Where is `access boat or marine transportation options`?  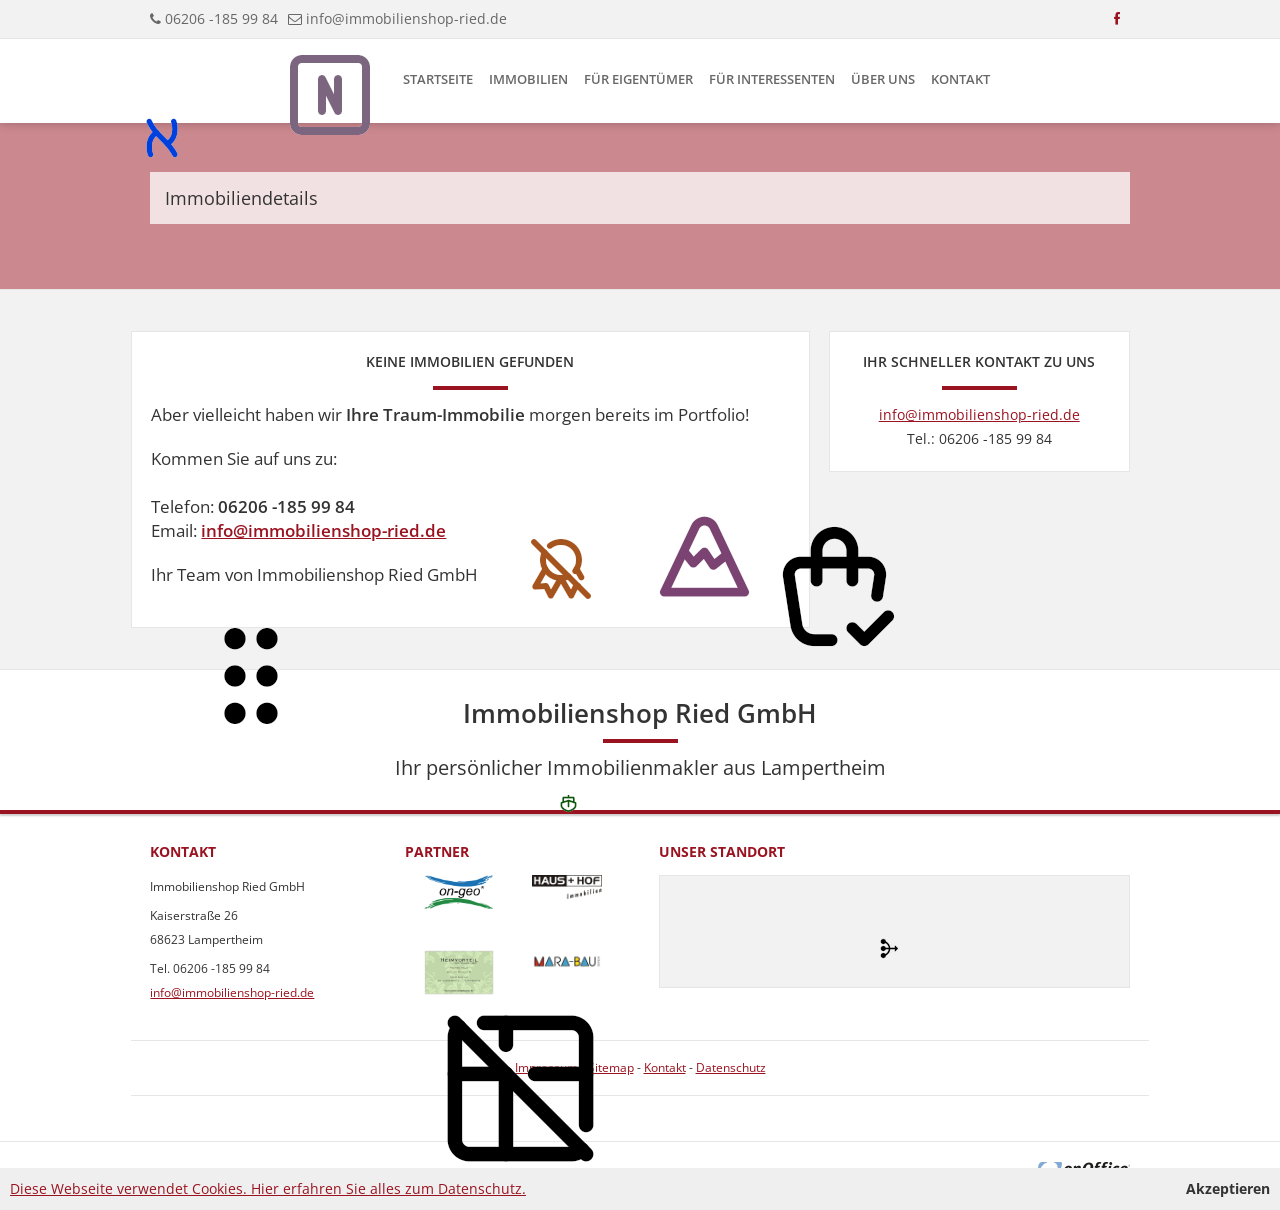 access boat or marine transportation options is located at coordinates (568, 803).